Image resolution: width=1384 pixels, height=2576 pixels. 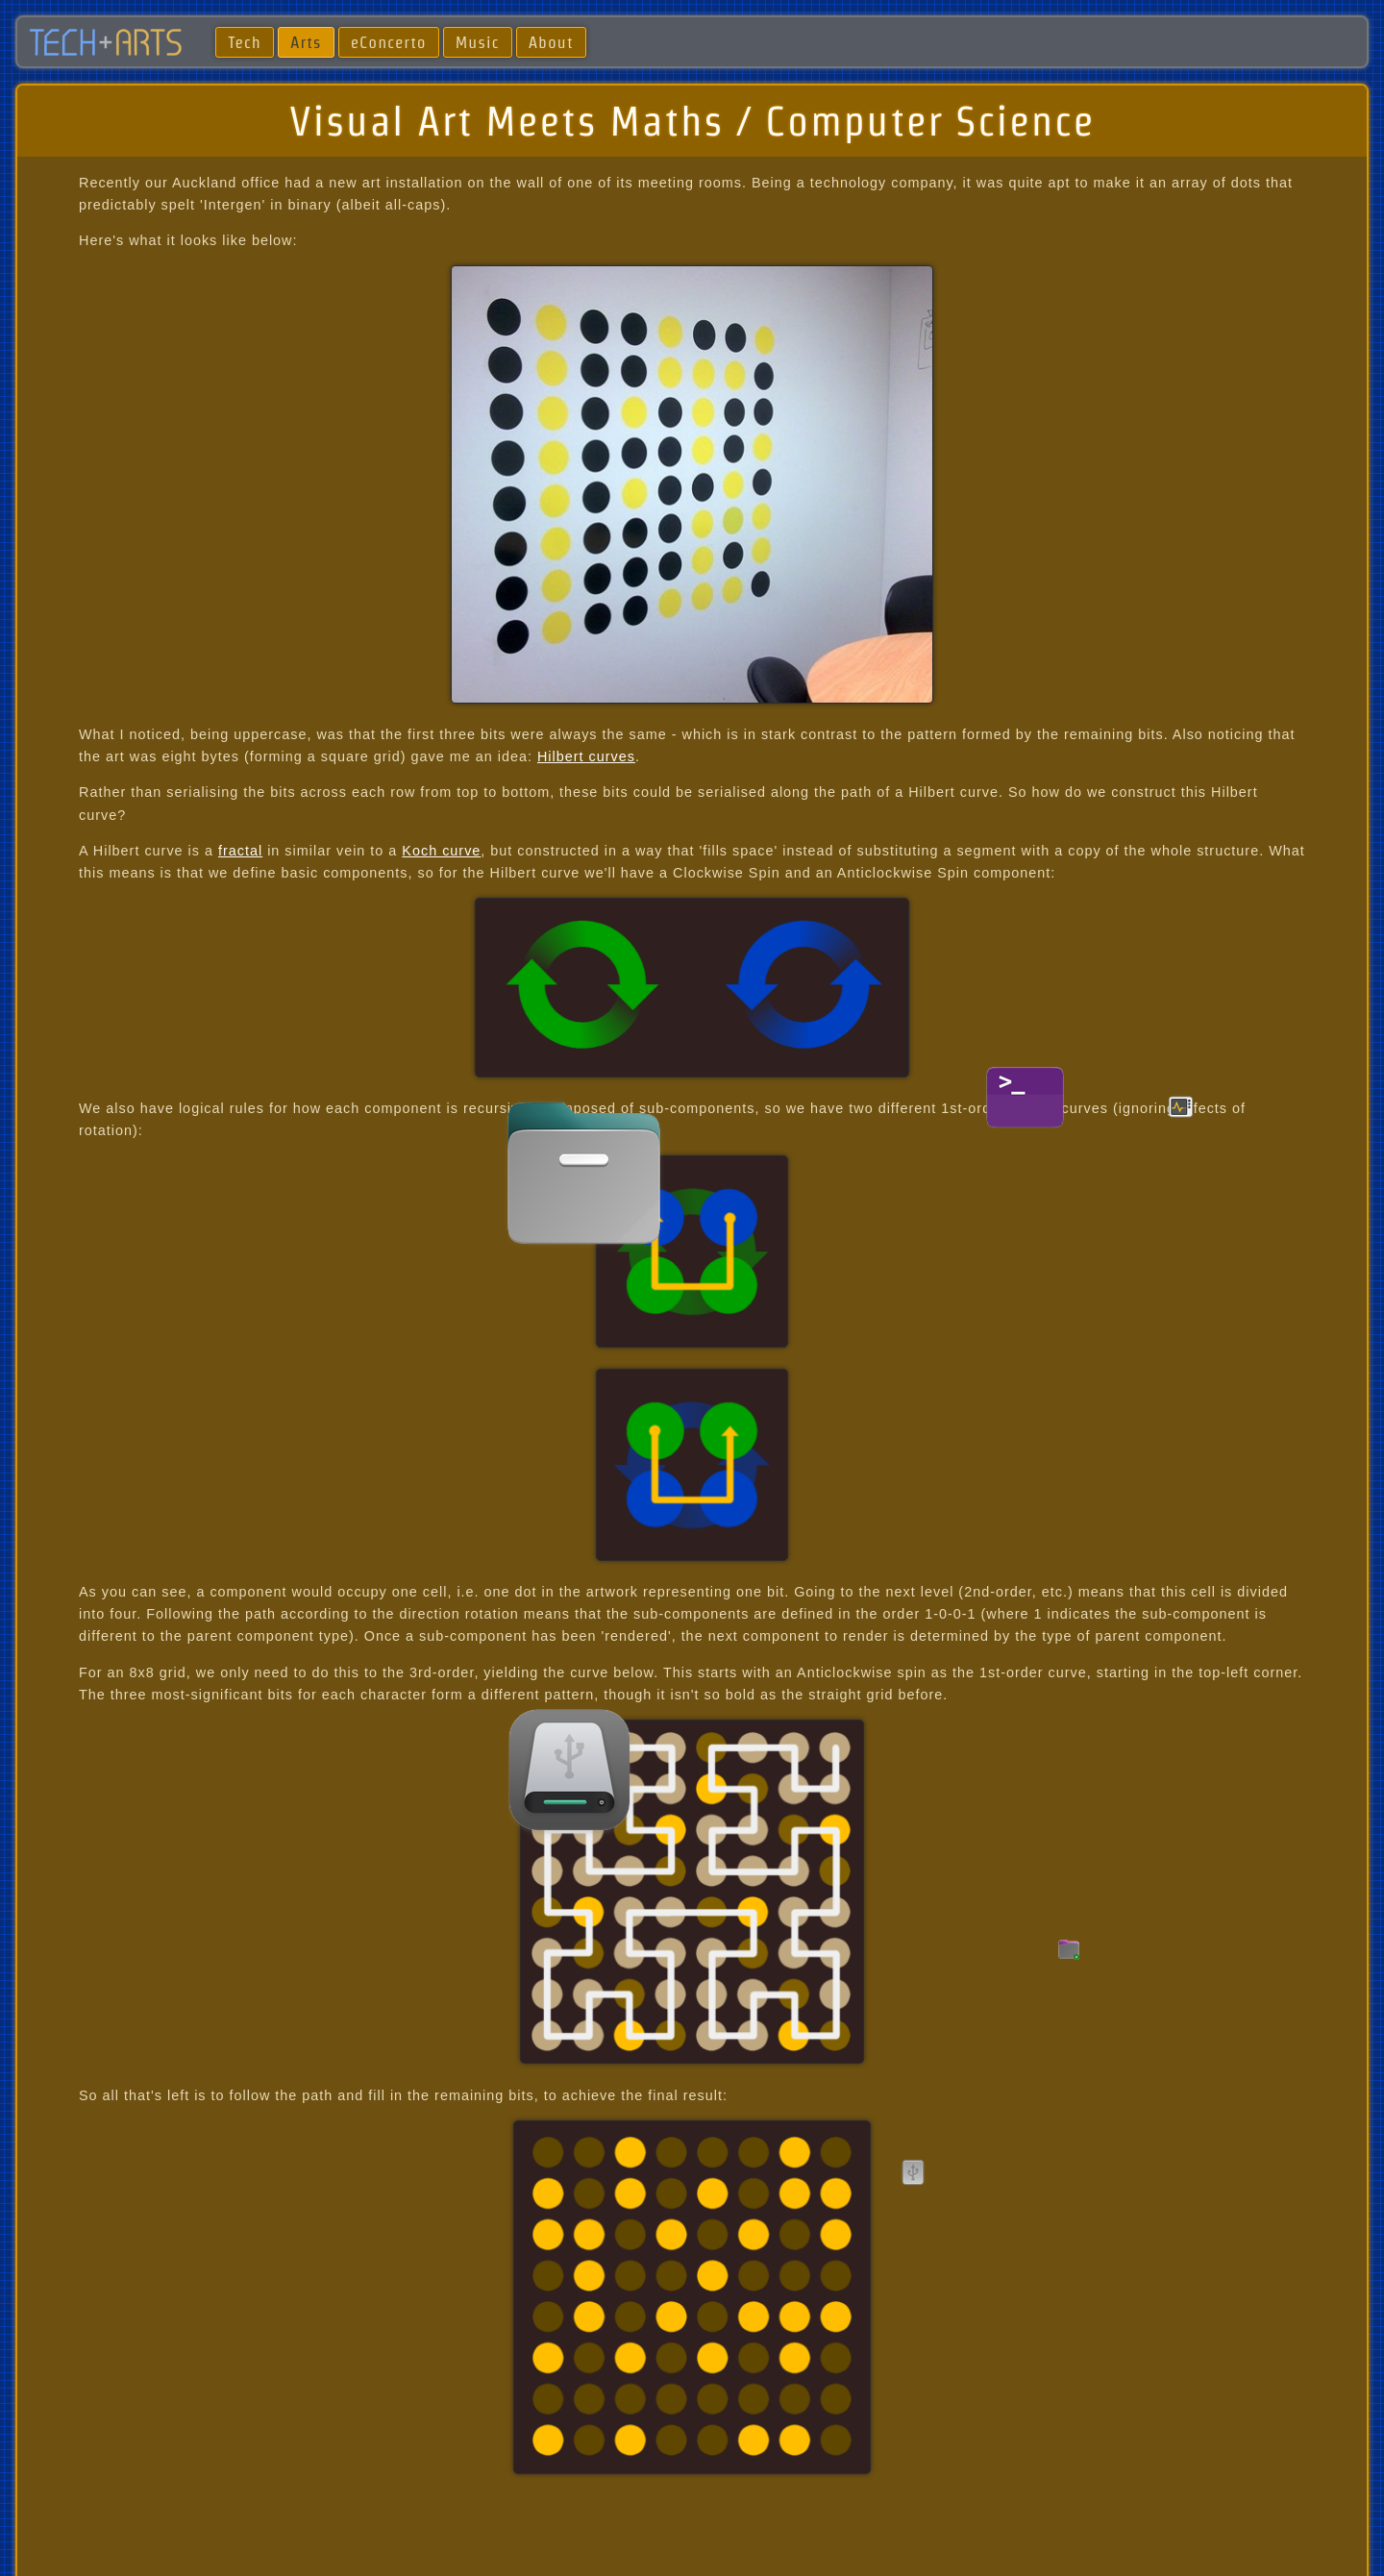 What do you see at coordinates (1025, 1097) in the screenshot?
I see `open terminal with root/administrator privileges` at bounding box center [1025, 1097].